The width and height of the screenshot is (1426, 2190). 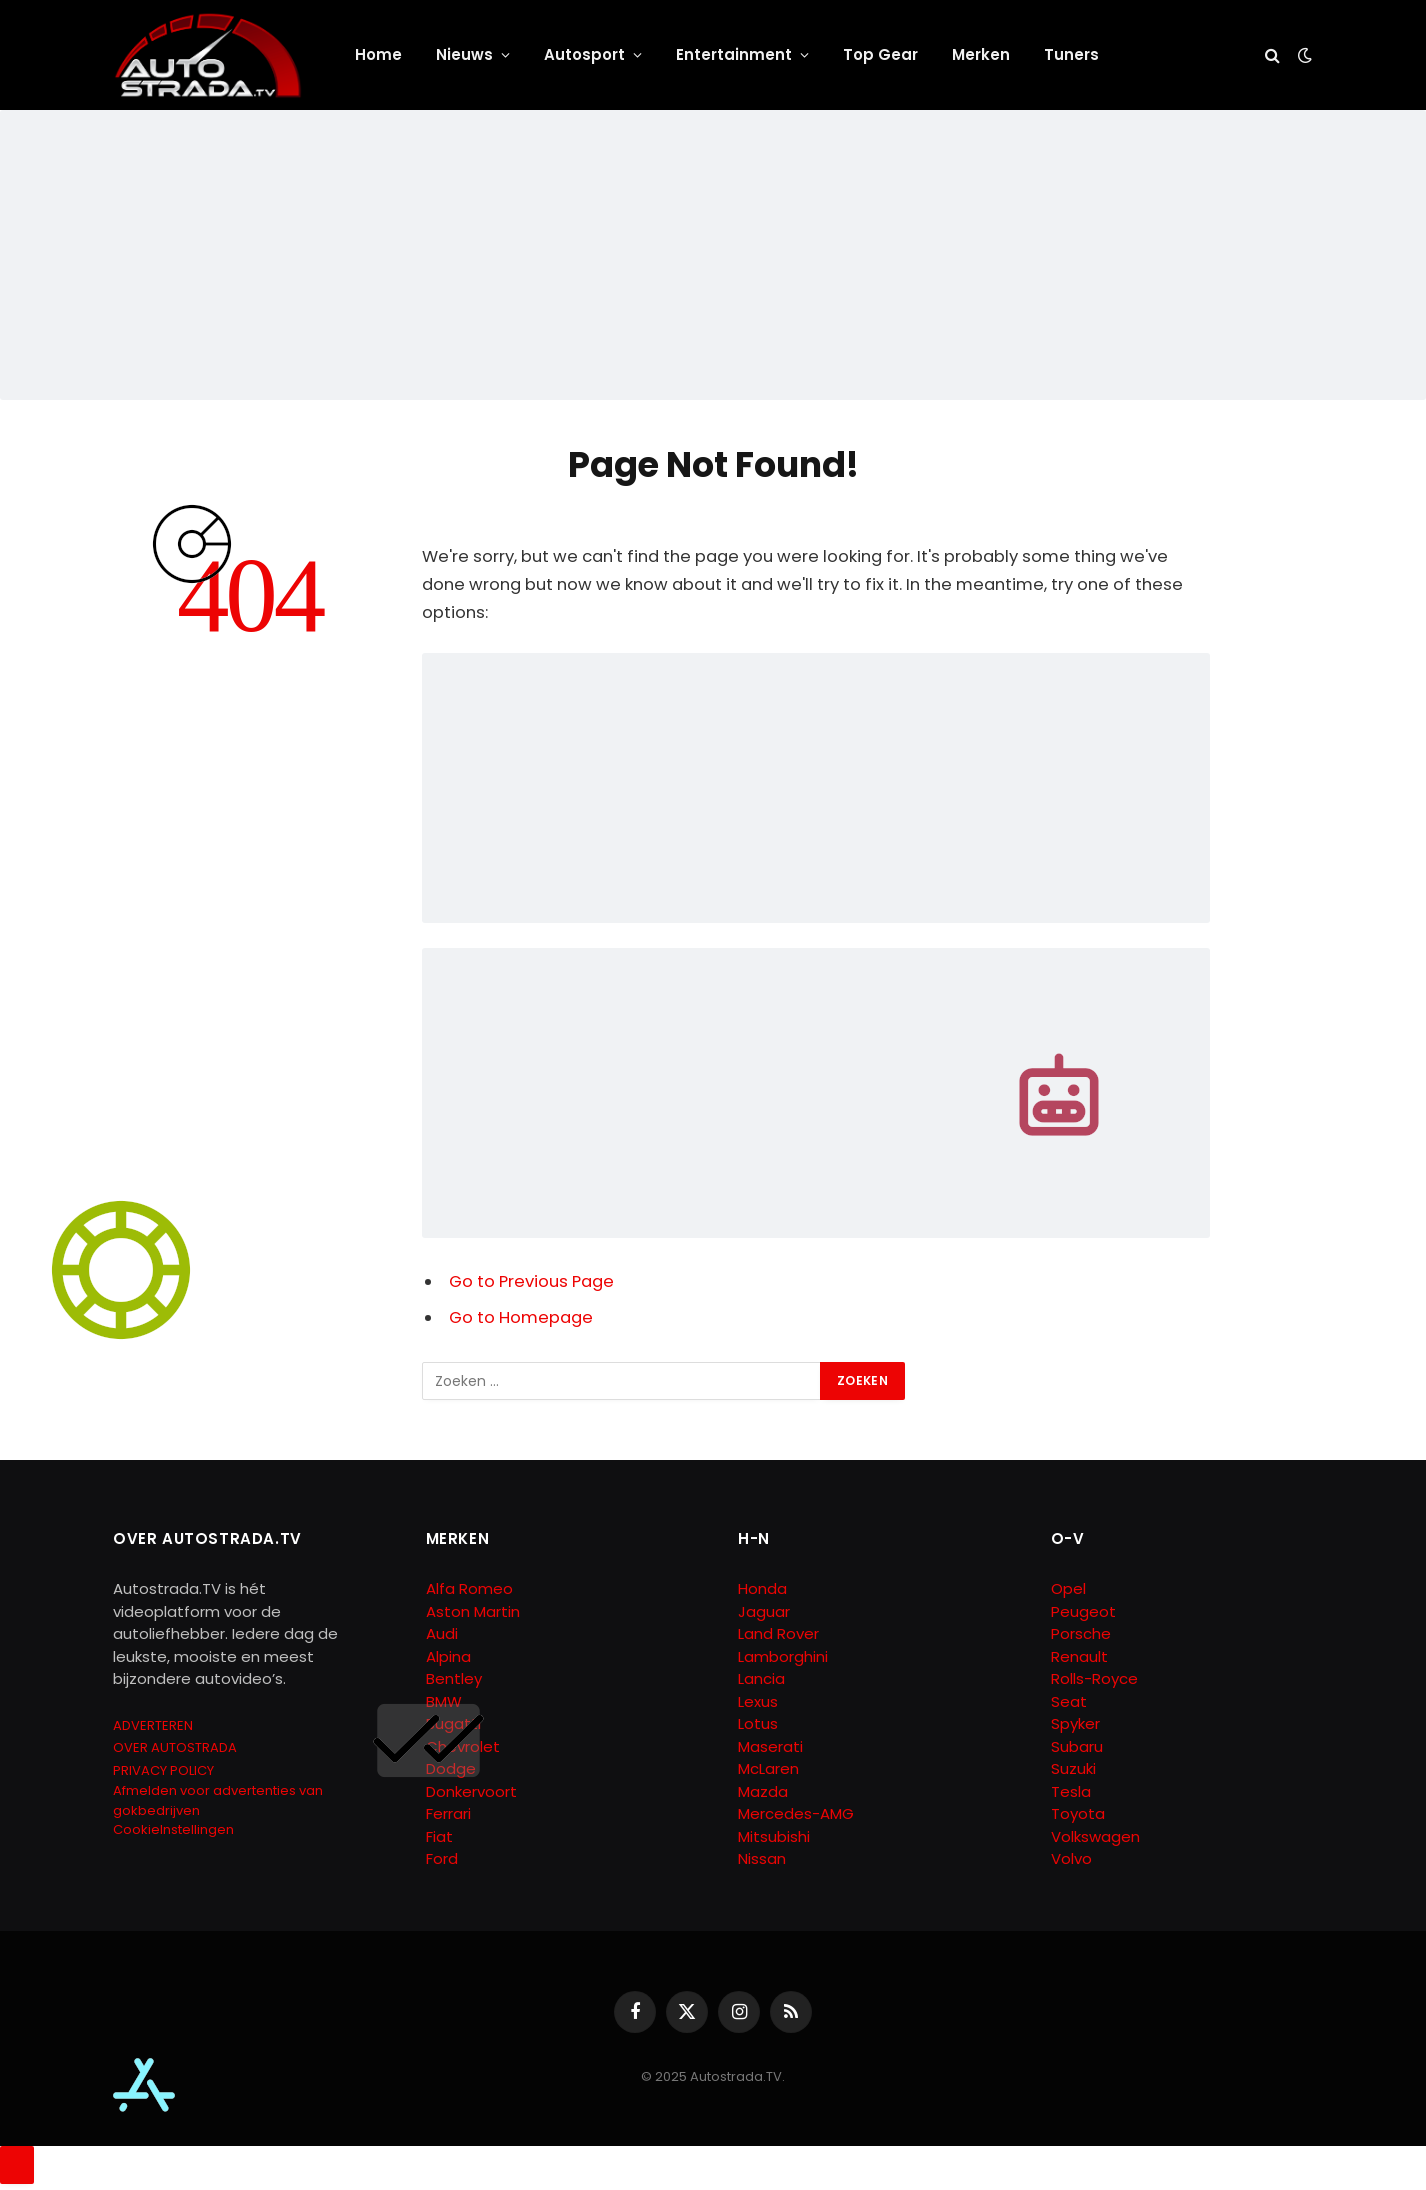 I want to click on open the App Store, so click(x=144, y=2087).